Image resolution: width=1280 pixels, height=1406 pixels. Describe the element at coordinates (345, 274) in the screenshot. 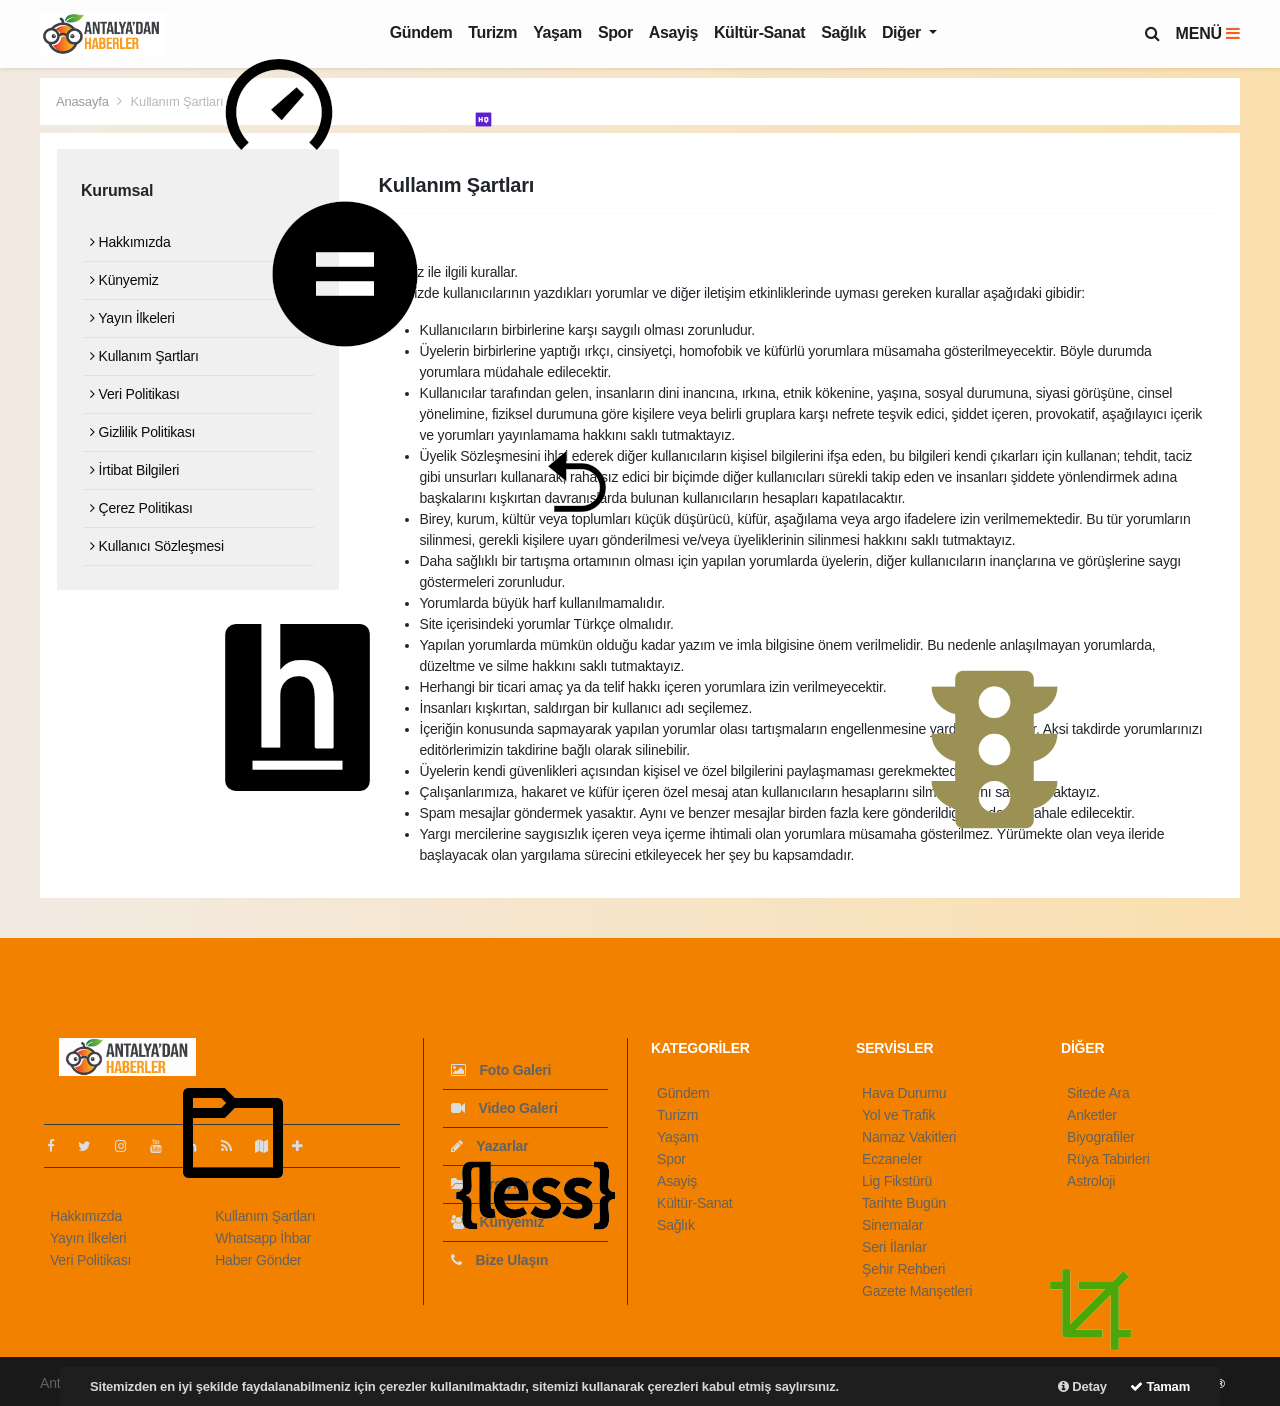

I see `creative commons no derivatives license indicator` at that location.